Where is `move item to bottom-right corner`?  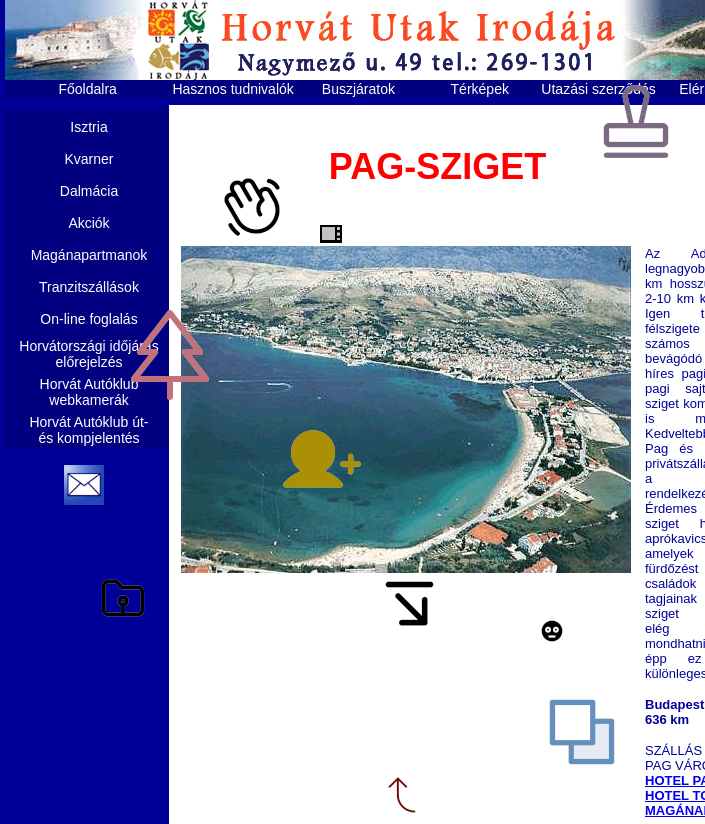 move item to bottom-right corner is located at coordinates (409, 605).